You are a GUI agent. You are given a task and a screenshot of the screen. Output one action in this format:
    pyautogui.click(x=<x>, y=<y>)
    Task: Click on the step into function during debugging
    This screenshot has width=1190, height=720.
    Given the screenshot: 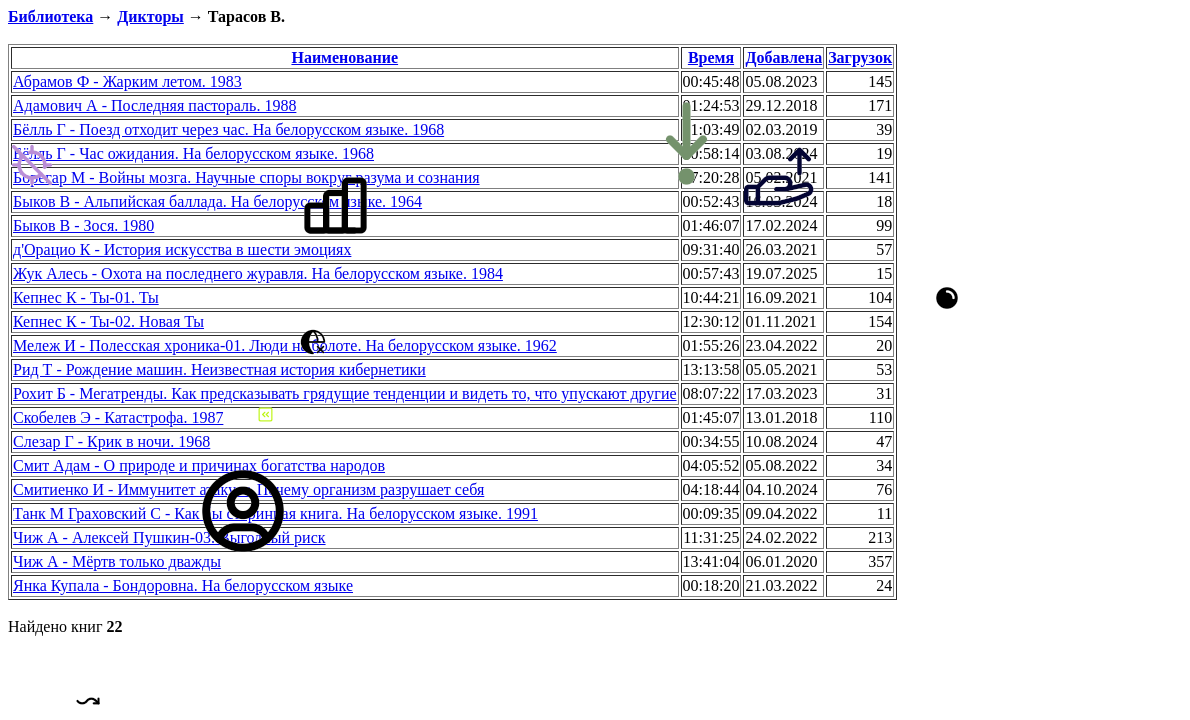 What is the action you would take?
    pyautogui.click(x=686, y=143)
    